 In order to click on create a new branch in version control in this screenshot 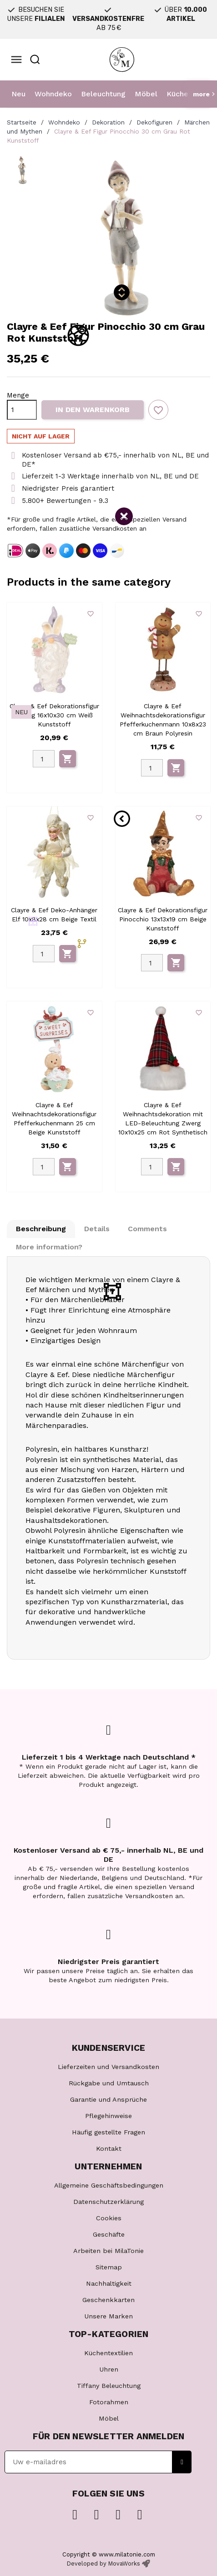, I will do `click(81, 944)`.